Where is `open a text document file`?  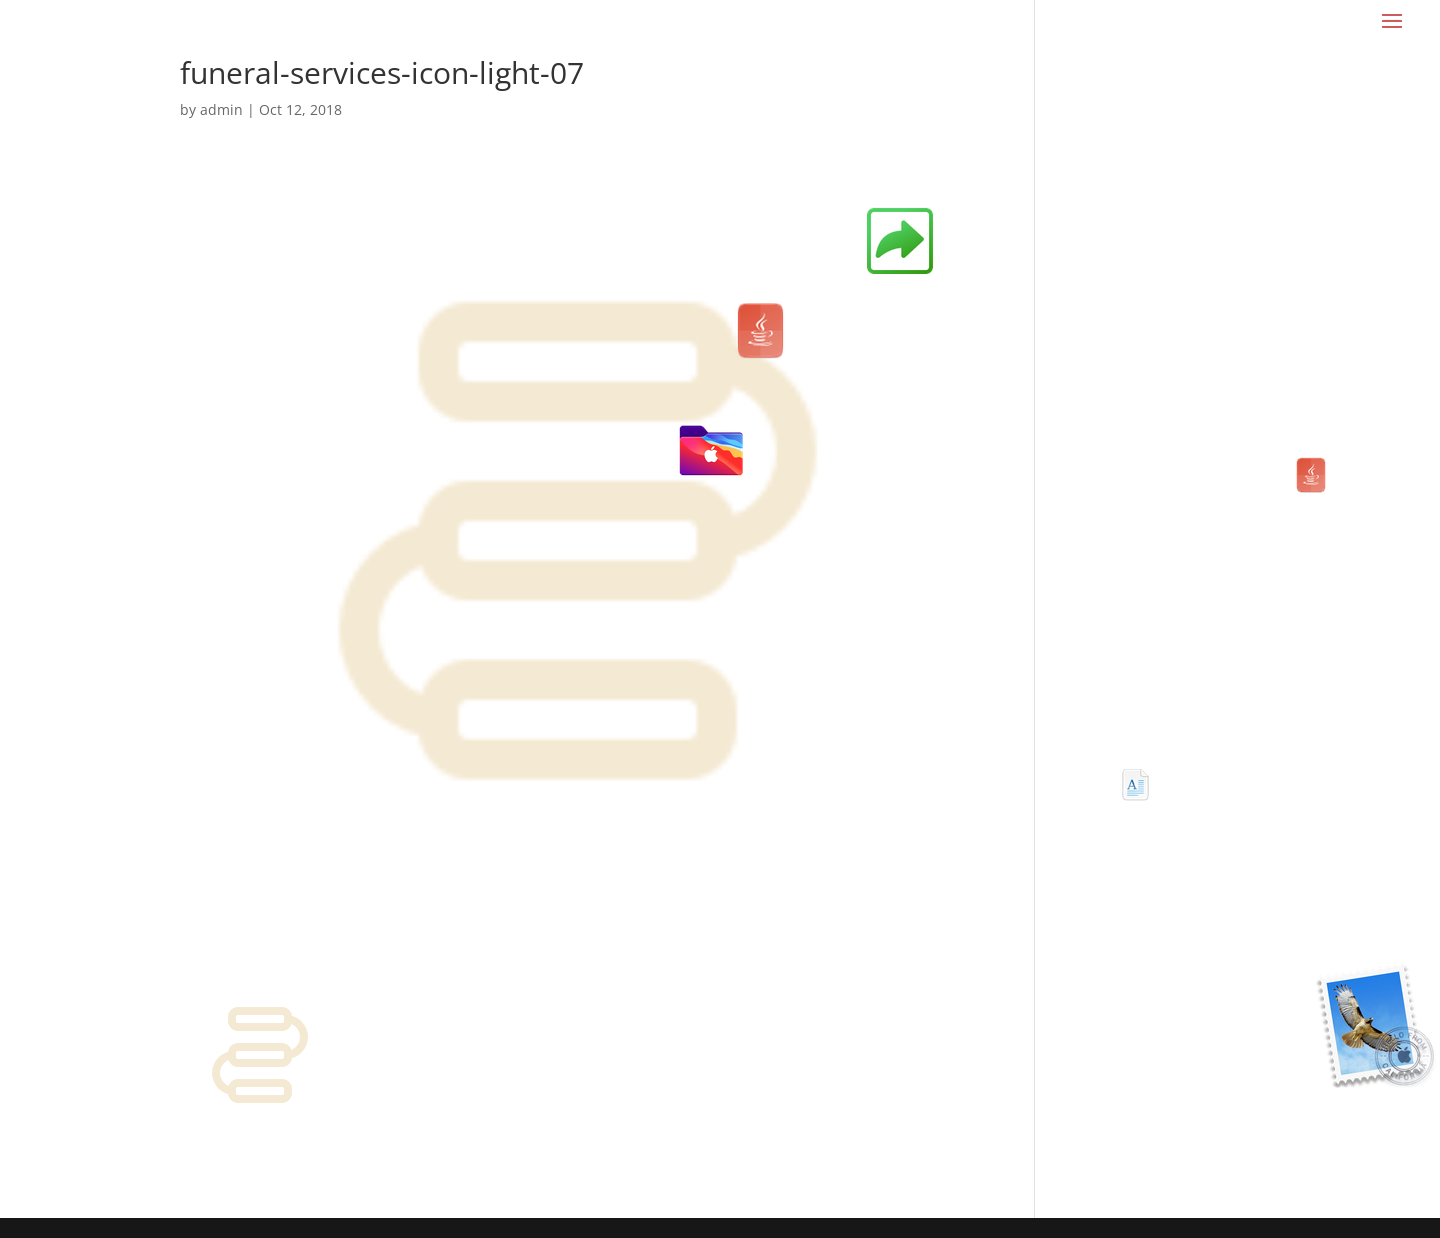 open a text document file is located at coordinates (1135, 784).